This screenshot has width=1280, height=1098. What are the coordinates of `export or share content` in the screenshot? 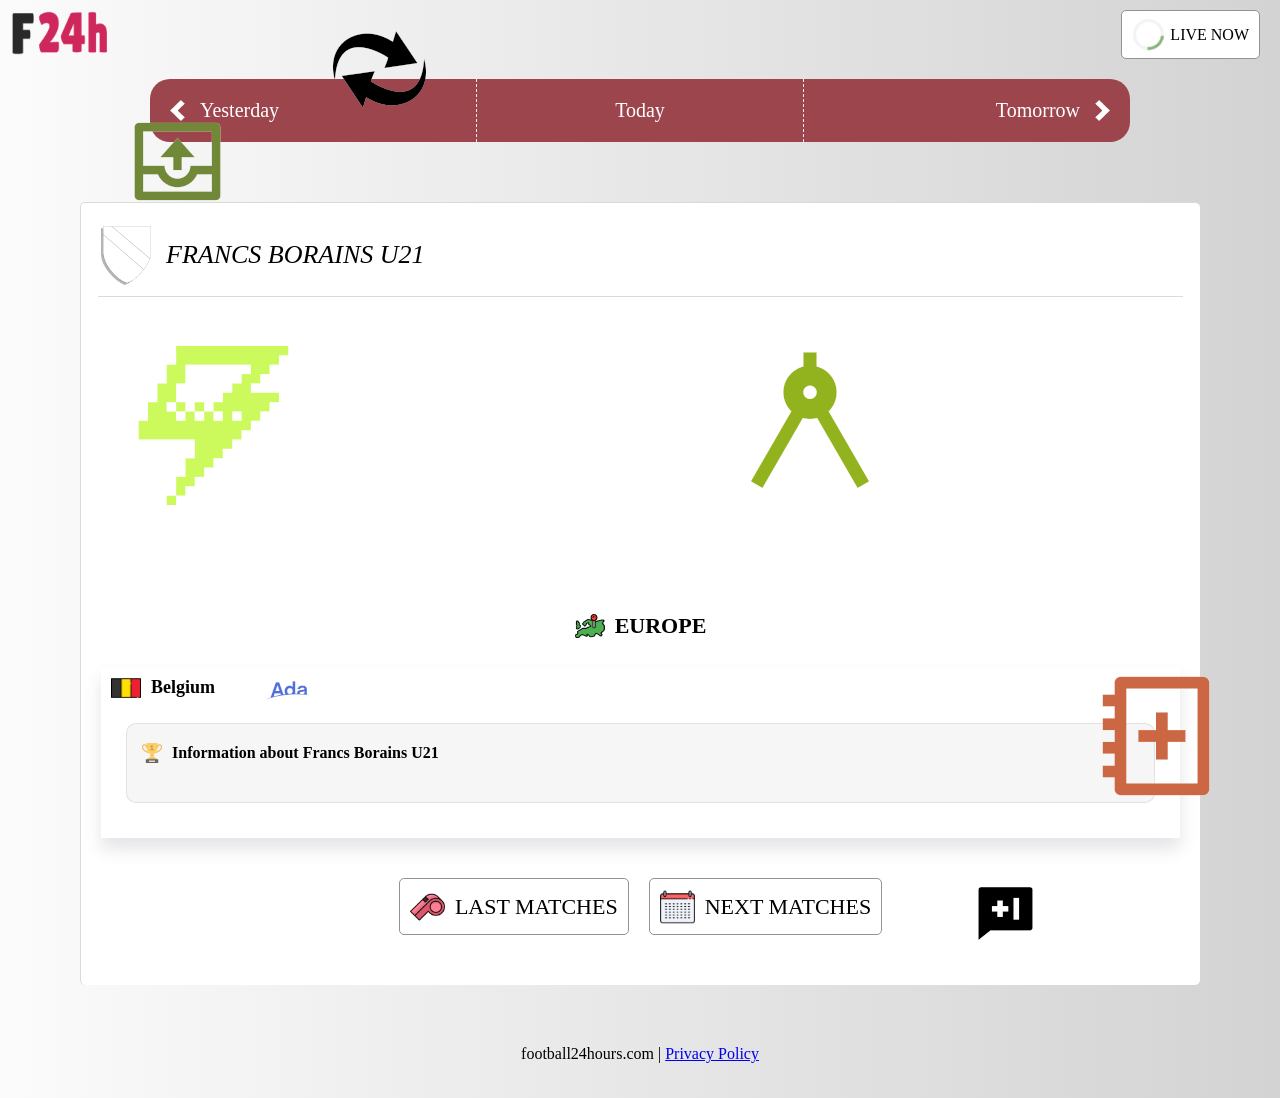 It's located at (177, 161).